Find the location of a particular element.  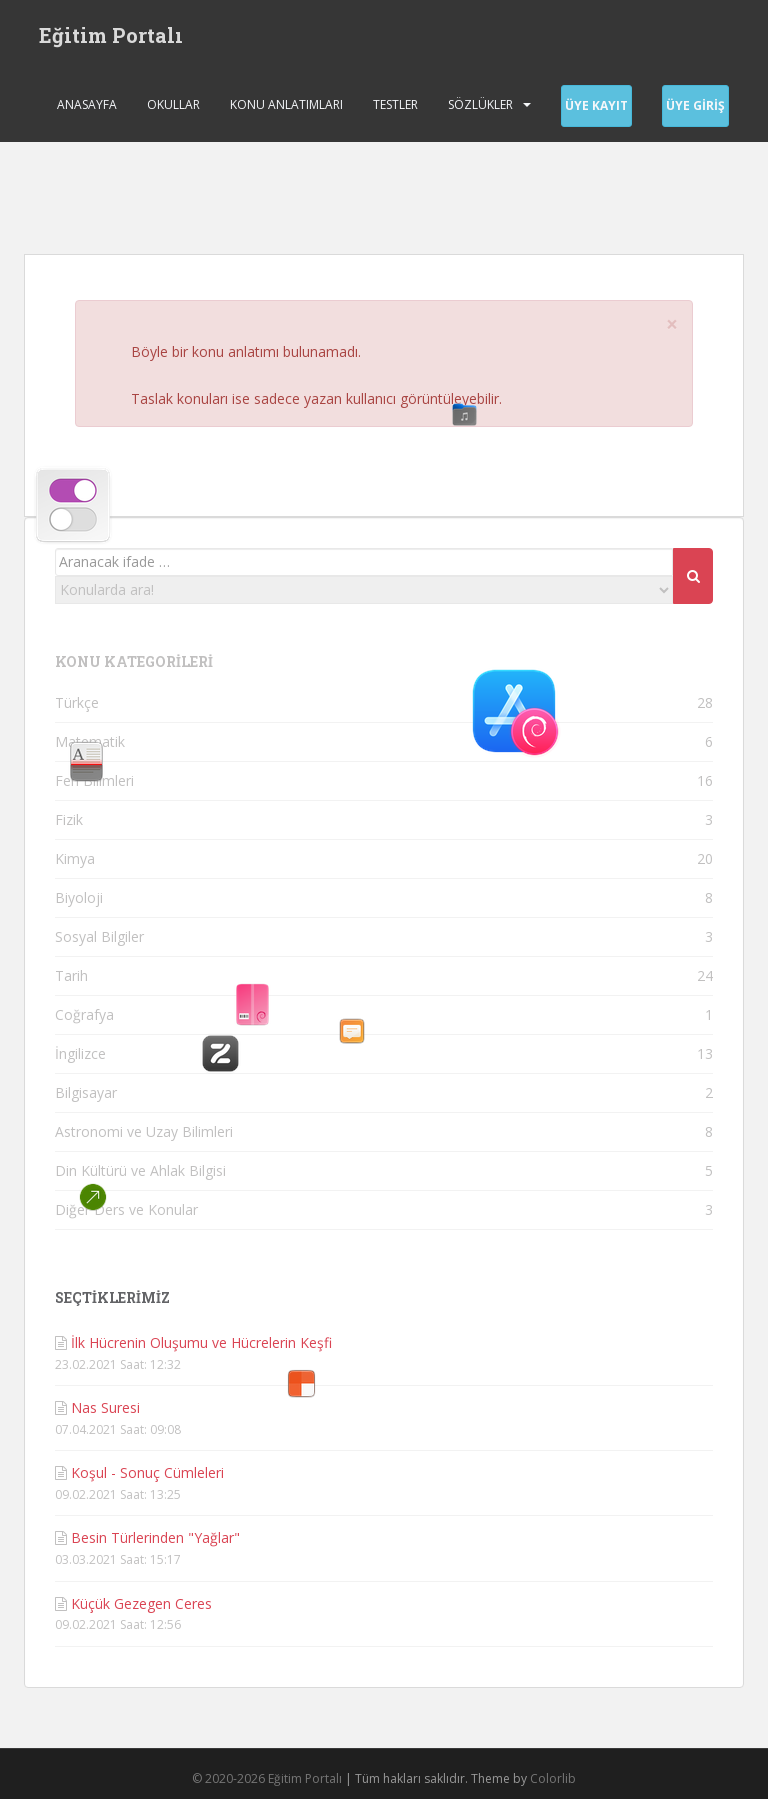

switch to the bottom-right workspace is located at coordinates (301, 1383).